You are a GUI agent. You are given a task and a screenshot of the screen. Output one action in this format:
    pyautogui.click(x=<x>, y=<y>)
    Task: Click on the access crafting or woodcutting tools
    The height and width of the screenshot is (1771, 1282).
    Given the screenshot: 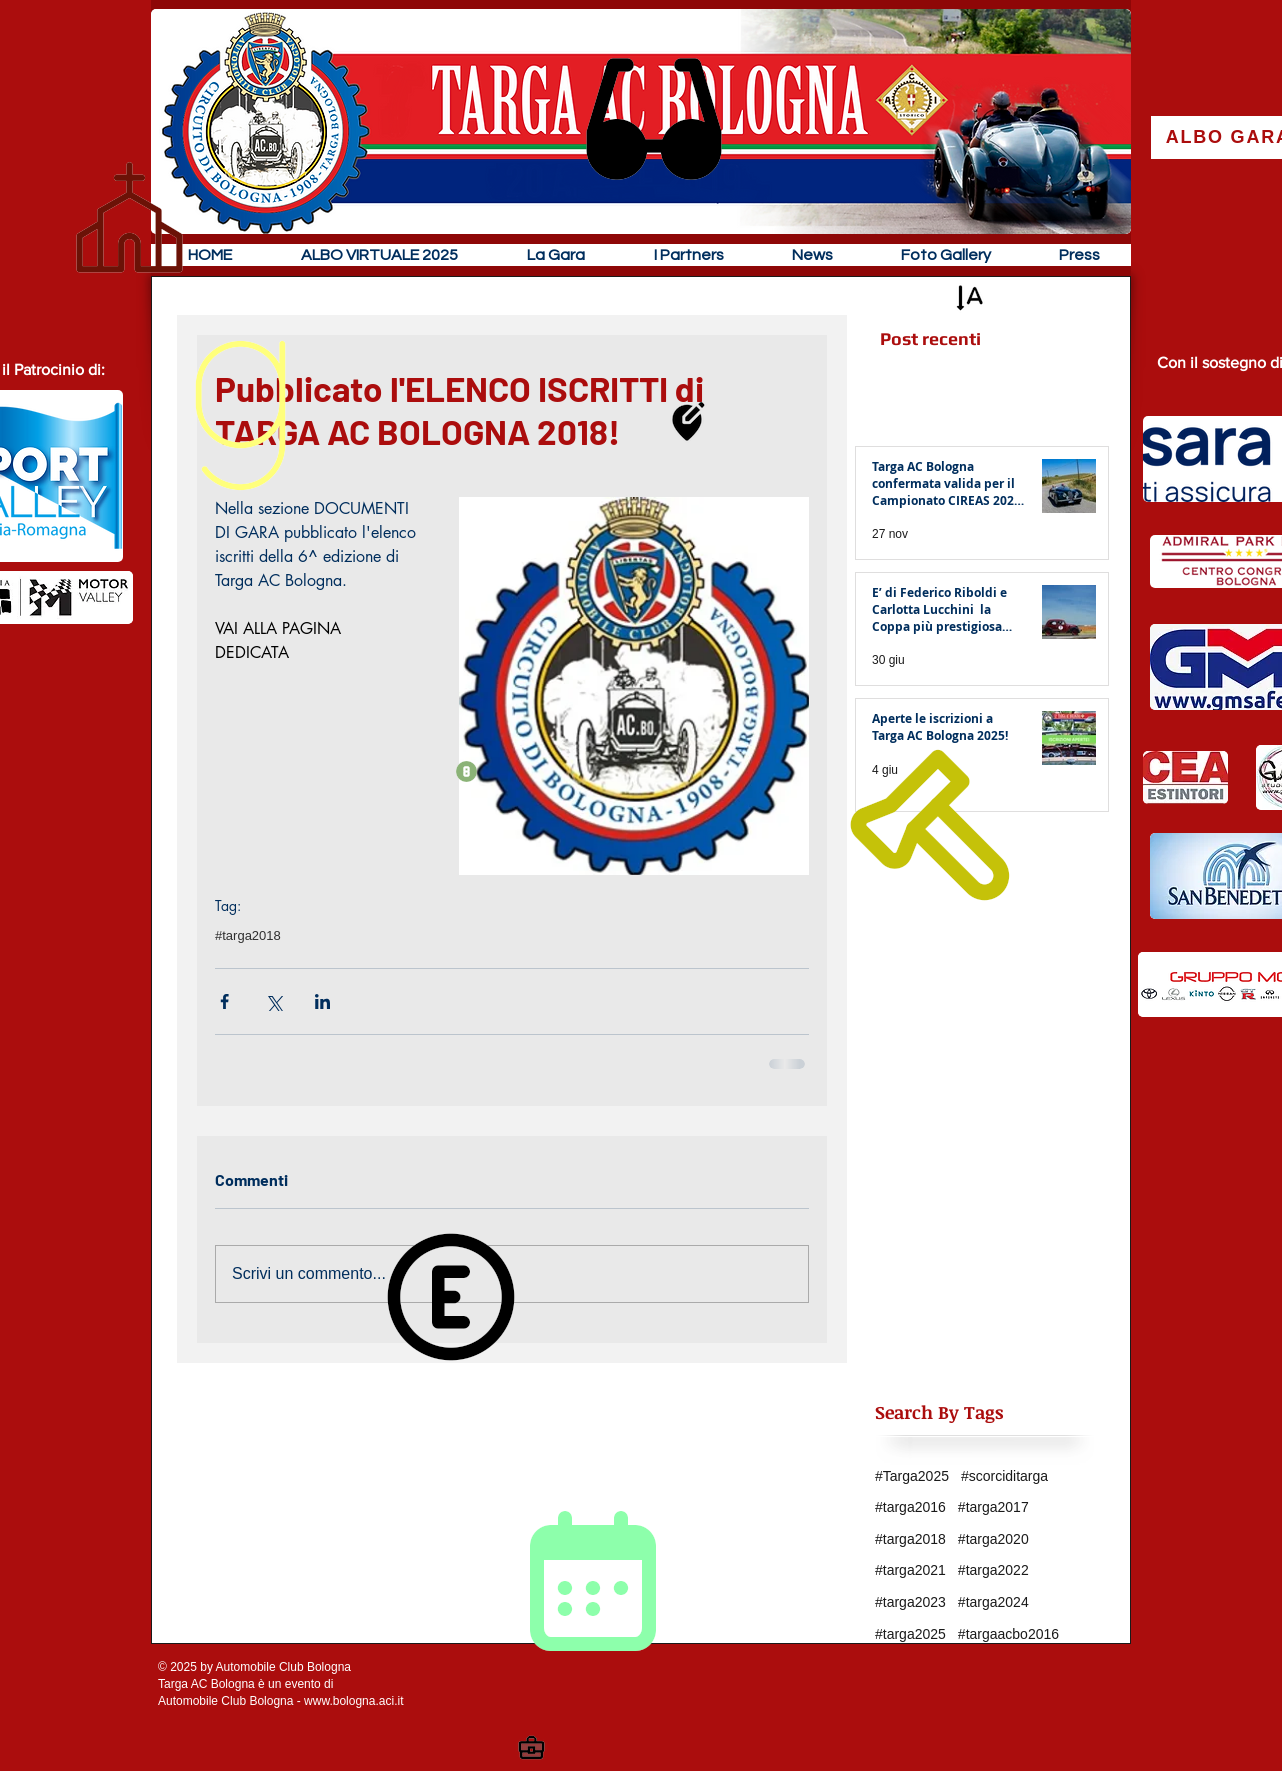 What is the action you would take?
    pyautogui.click(x=930, y=829)
    